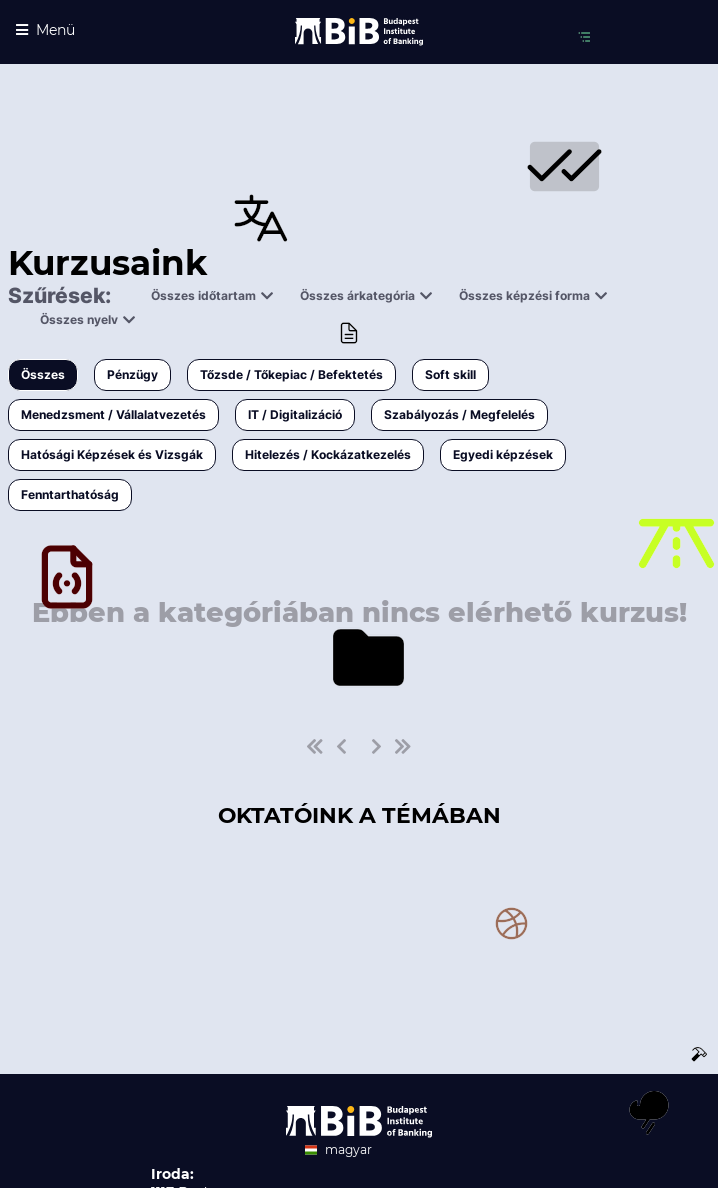 This screenshot has width=718, height=1188. Describe the element at coordinates (564, 166) in the screenshot. I see `indicates message has been read or delivered` at that location.